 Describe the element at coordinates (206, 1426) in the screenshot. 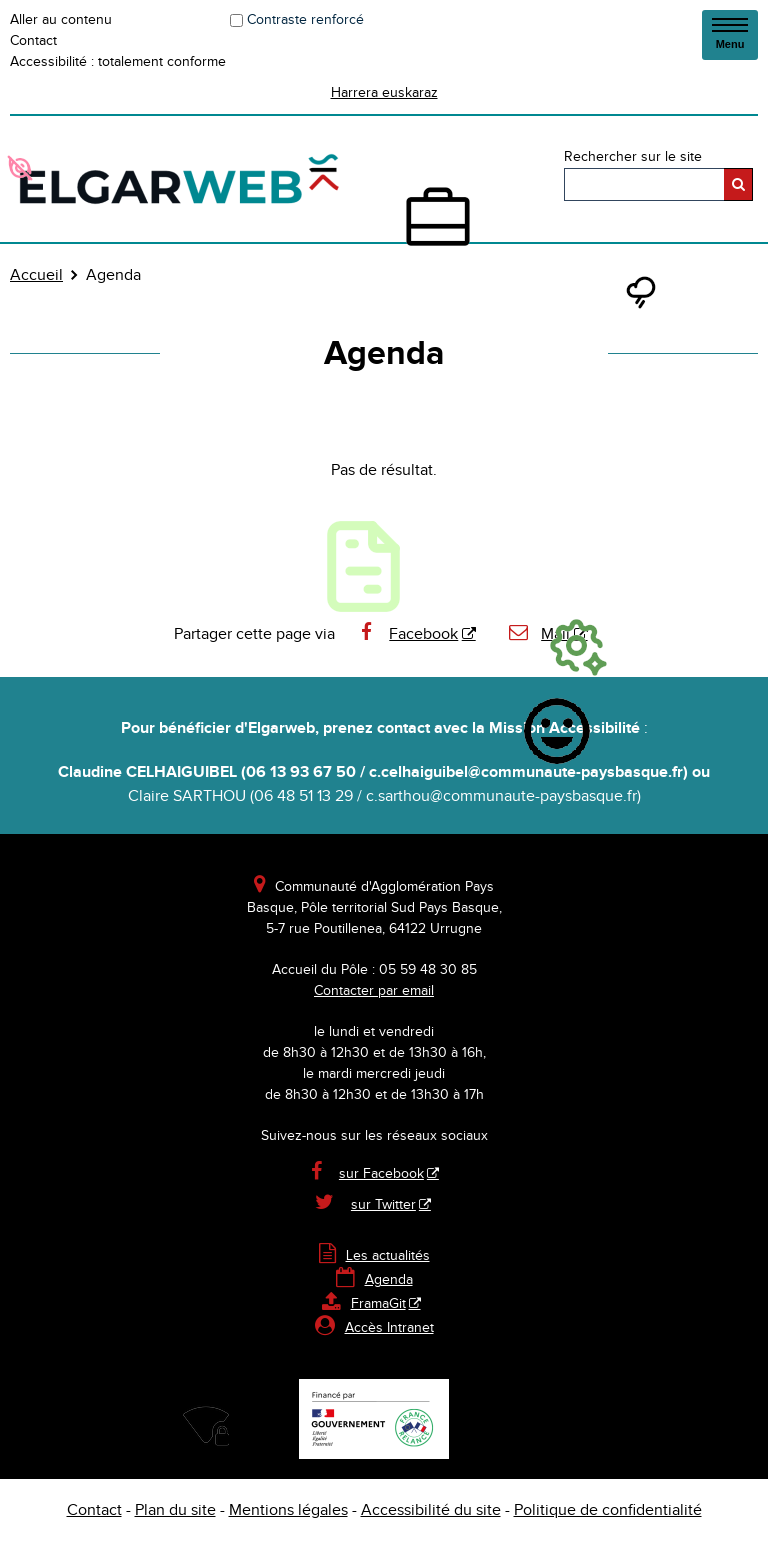

I see `connected to a secure or password-protected wifi network` at that location.